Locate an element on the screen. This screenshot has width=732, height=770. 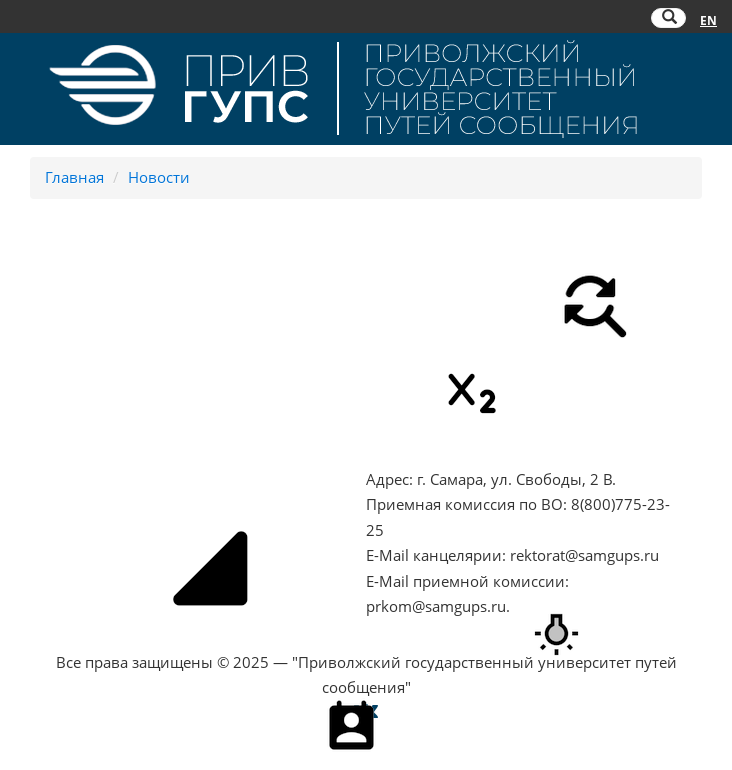
format text as subscript is located at coordinates (469, 389).